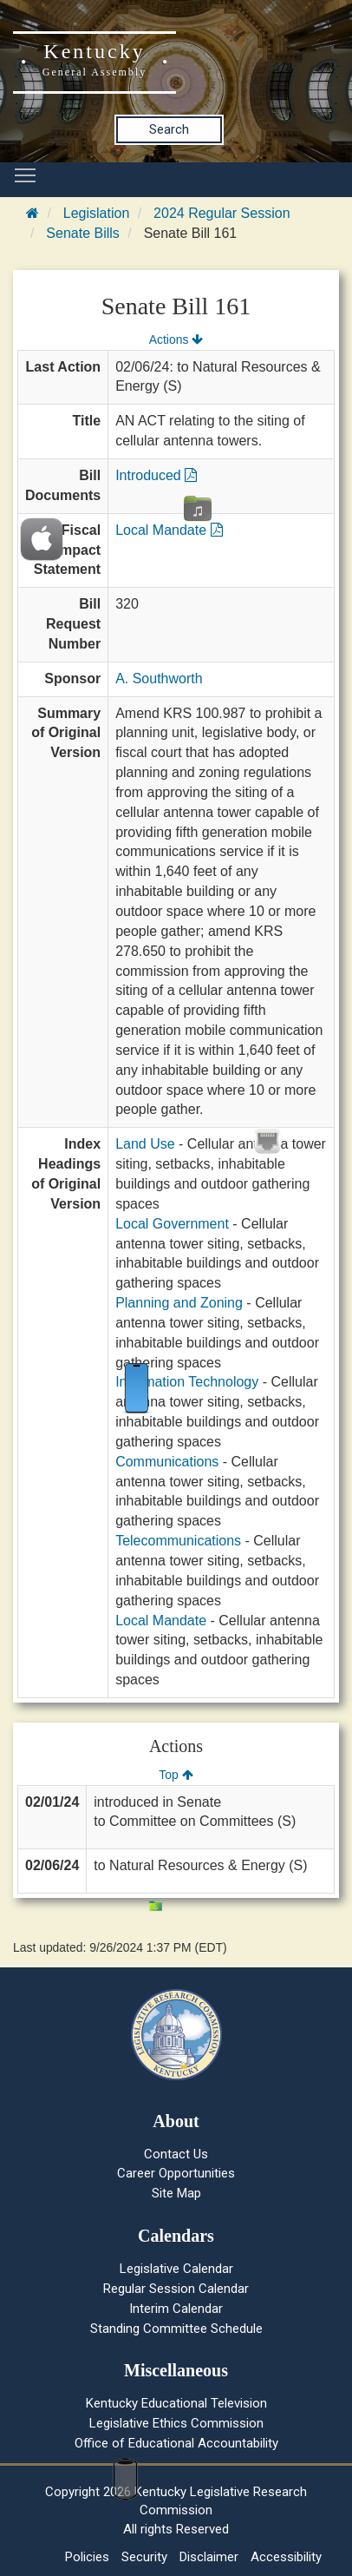 The height and width of the screenshot is (2576, 352). I want to click on access Apple ID account settings, so click(42, 539).